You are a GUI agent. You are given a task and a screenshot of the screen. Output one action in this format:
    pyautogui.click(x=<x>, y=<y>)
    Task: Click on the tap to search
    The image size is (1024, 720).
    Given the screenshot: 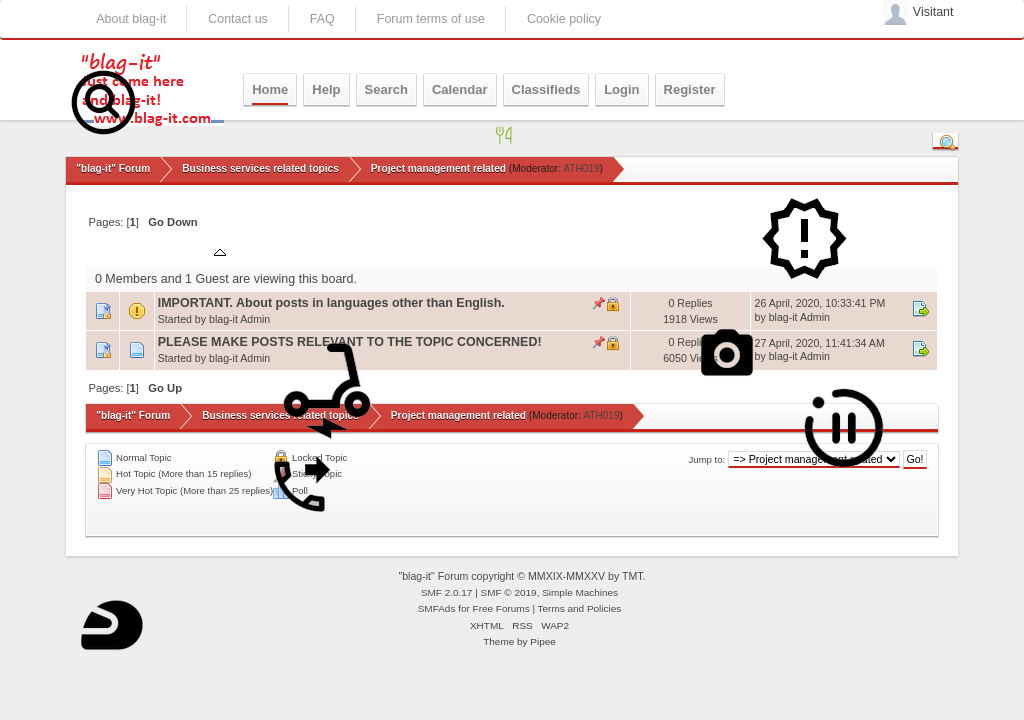 What is the action you would take?
    pyautogui.click(x=103, y=102)
    